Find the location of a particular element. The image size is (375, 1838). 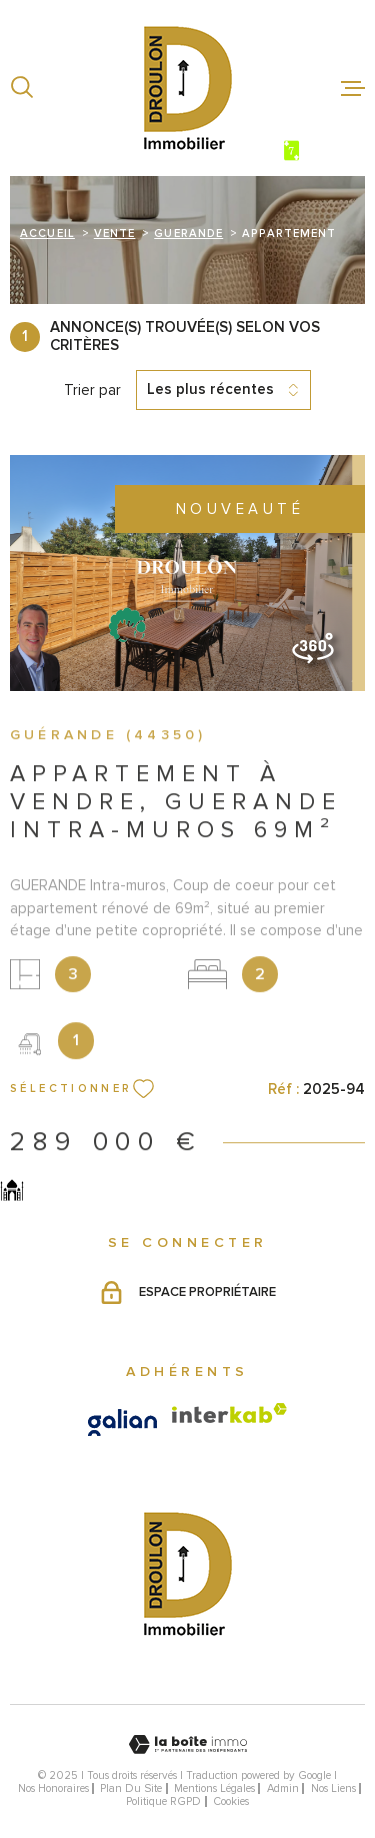

seven of clubs playing card is located at coordinates (291, 150).